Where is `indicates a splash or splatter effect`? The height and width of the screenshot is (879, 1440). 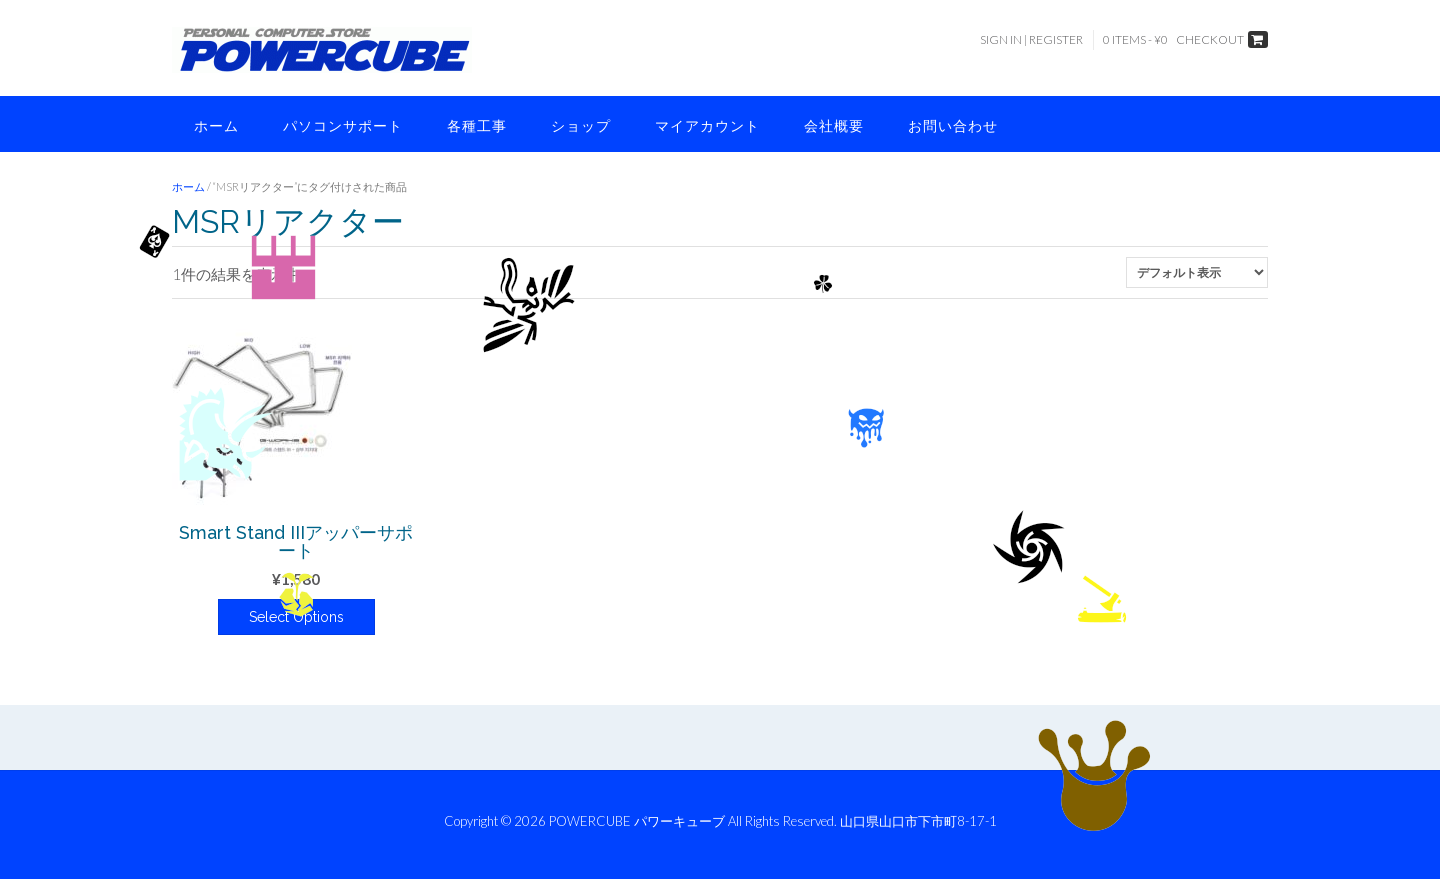 indicates a splash or splatter effect is located at coordinates (1094, 775).